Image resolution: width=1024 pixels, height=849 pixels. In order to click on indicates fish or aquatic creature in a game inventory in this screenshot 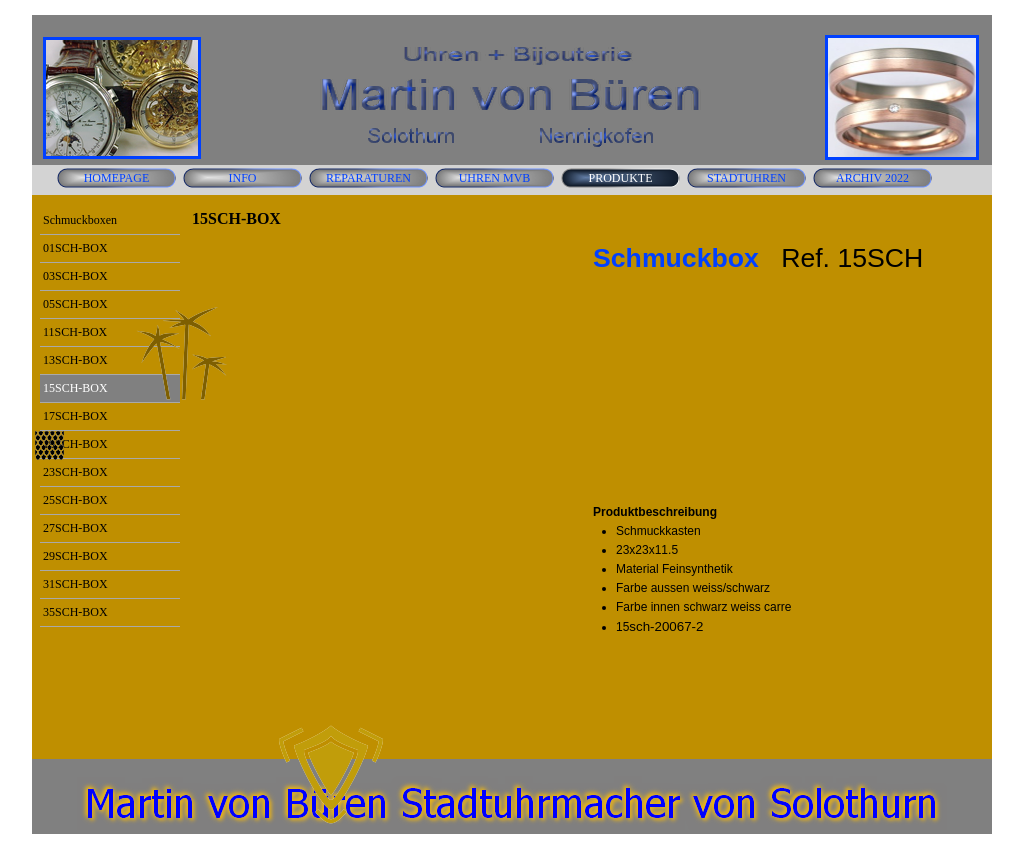, I will do `click(49, 445)`.